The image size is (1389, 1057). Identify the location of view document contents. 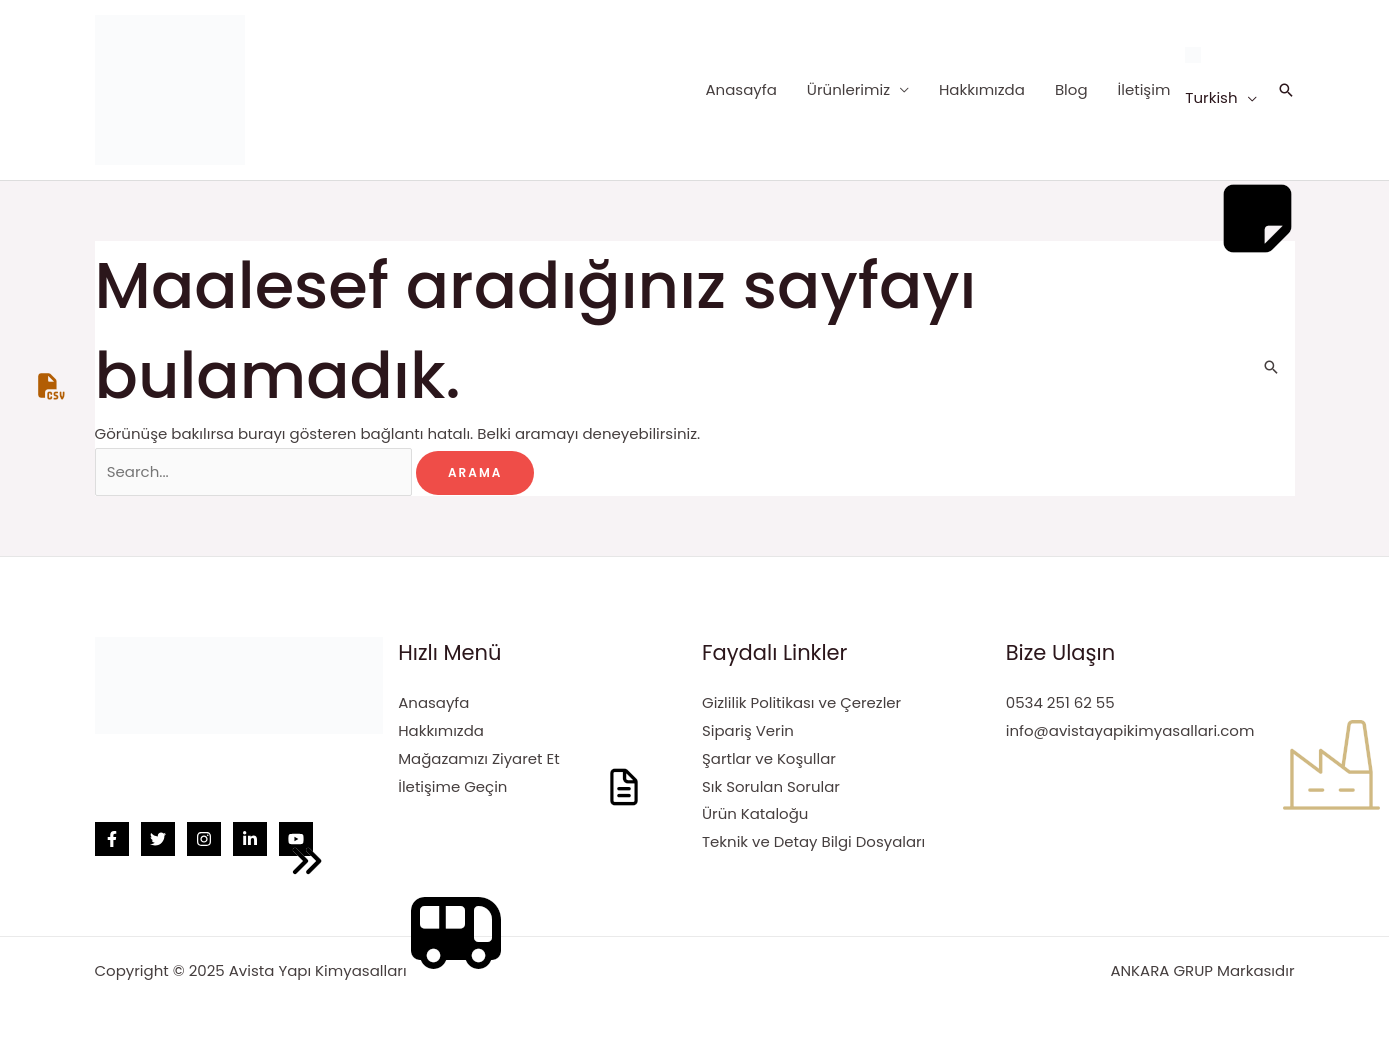
(624, 787).